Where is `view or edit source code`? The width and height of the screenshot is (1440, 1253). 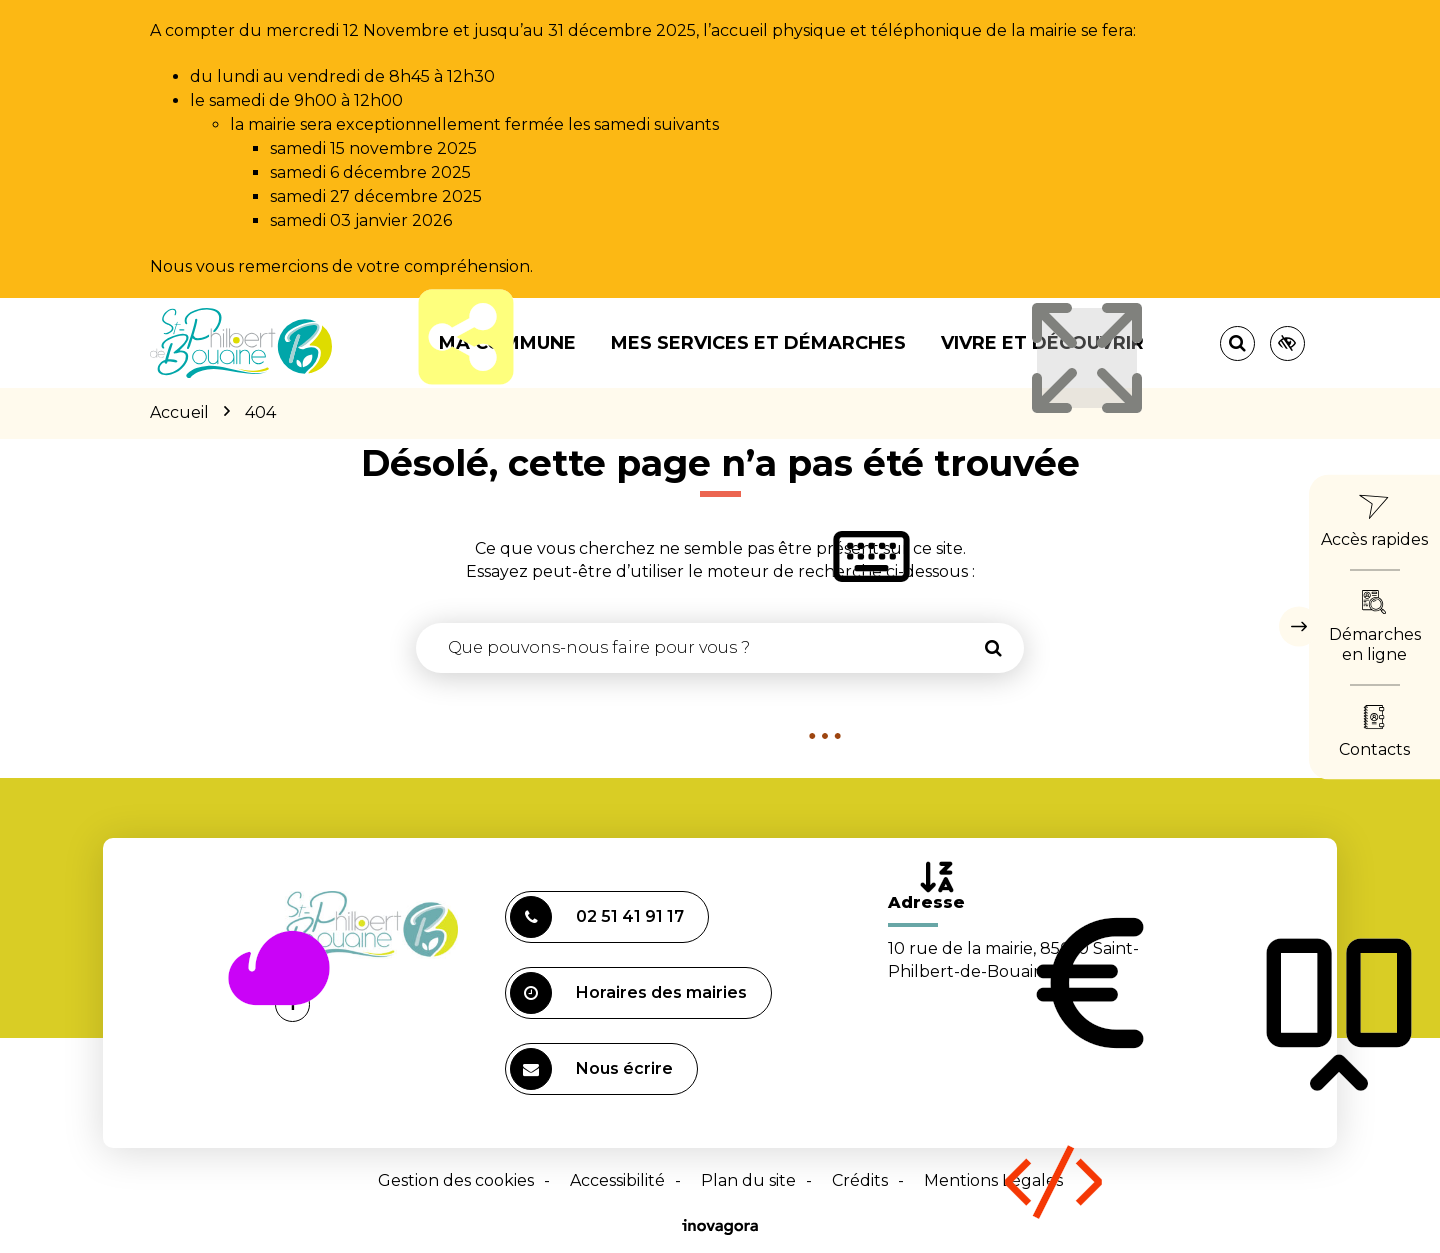
view or edit source code is located at coordinates (1054, 1180).